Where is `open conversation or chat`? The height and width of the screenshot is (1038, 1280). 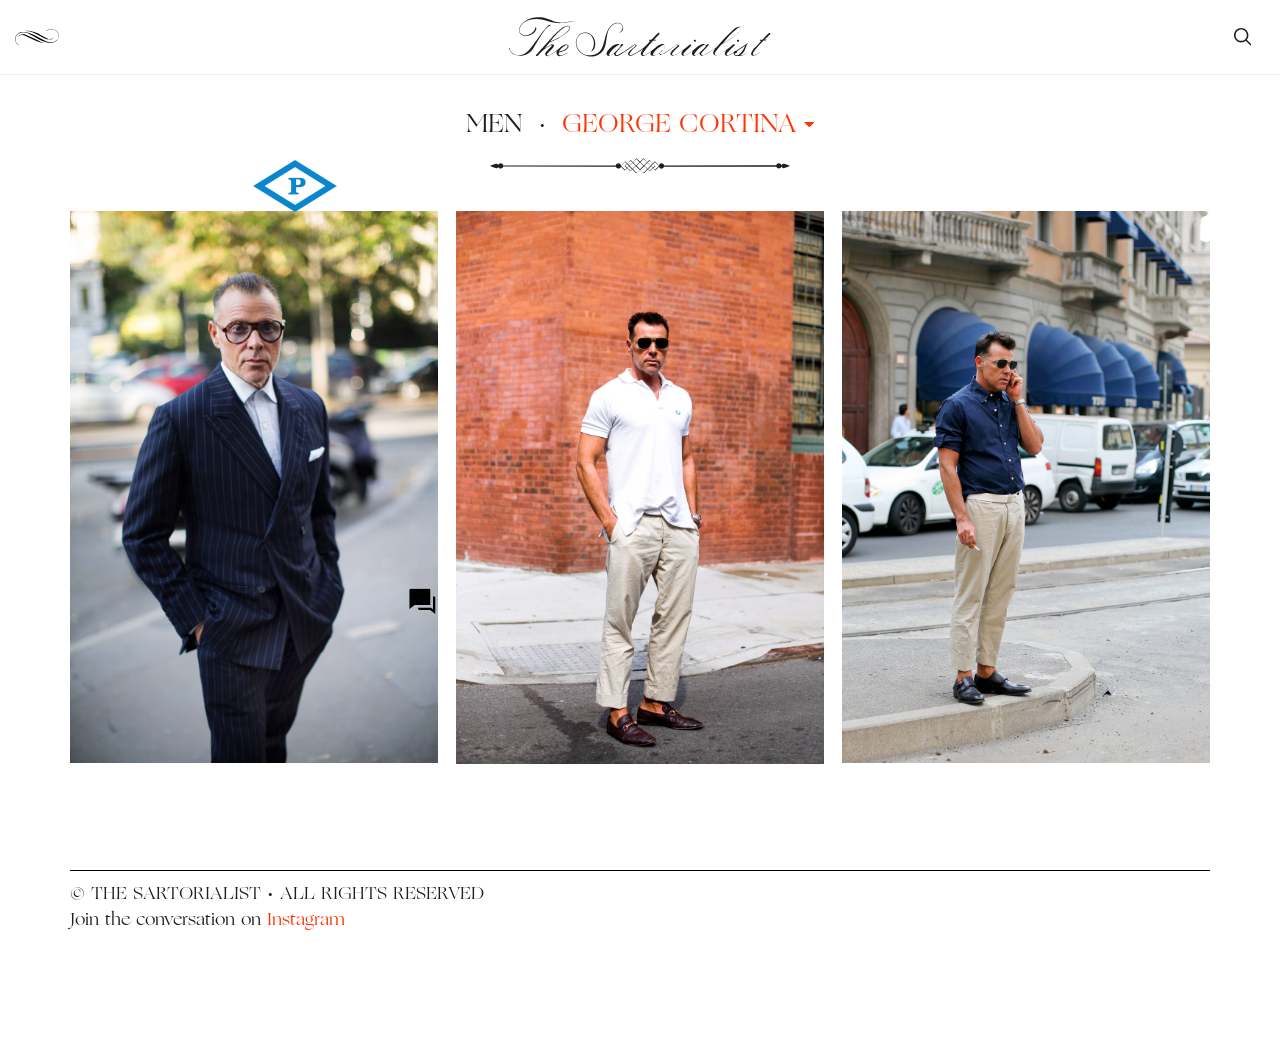
open conversation or chat is located at coordinates (423, 600).